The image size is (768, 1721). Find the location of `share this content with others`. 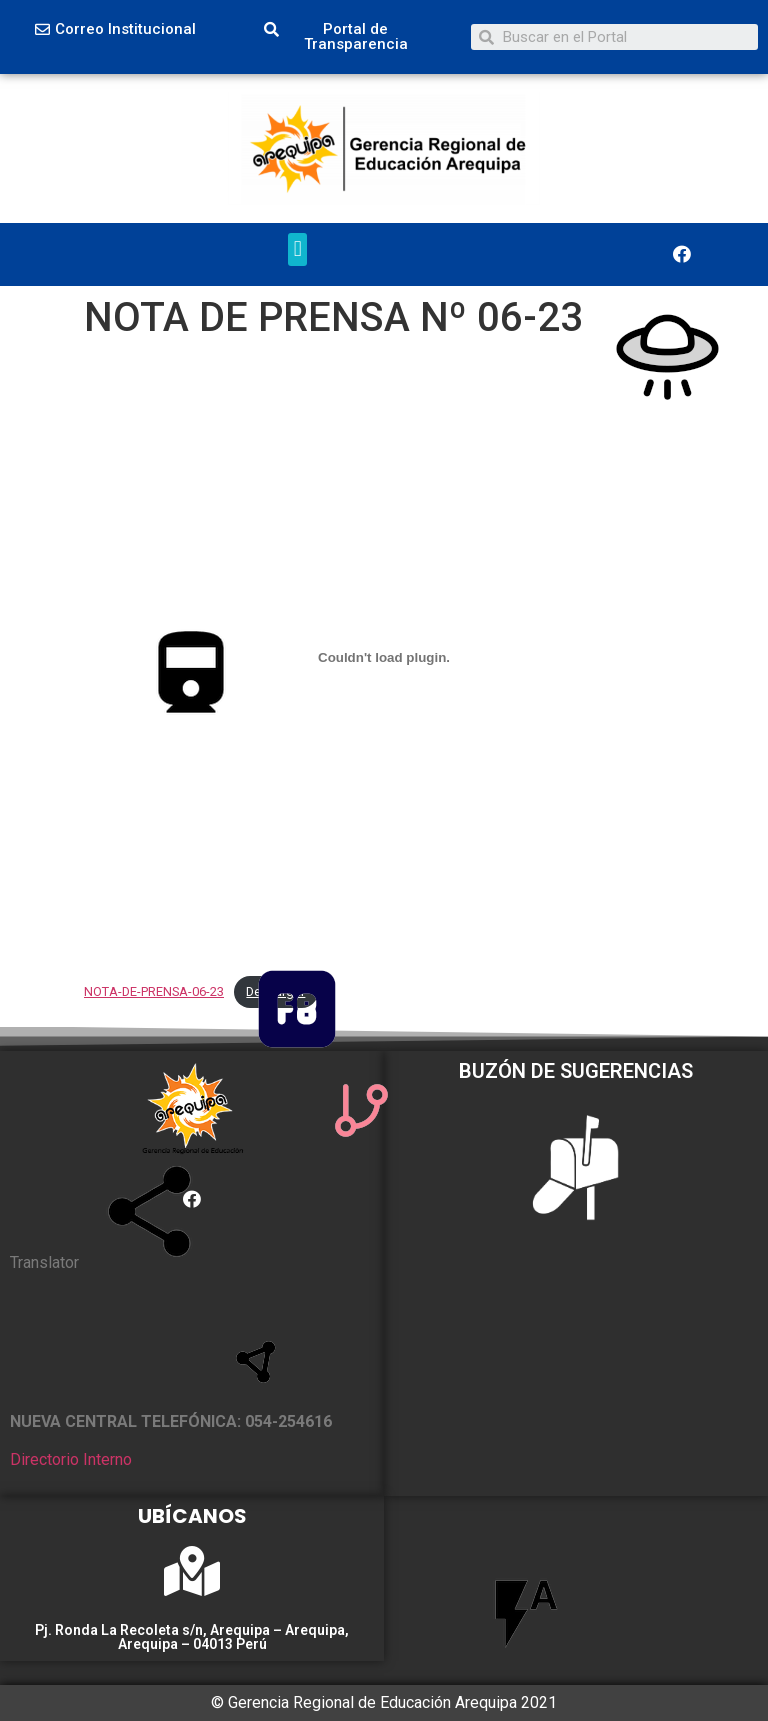

share this content with others is located at coordinates (149, 1211).